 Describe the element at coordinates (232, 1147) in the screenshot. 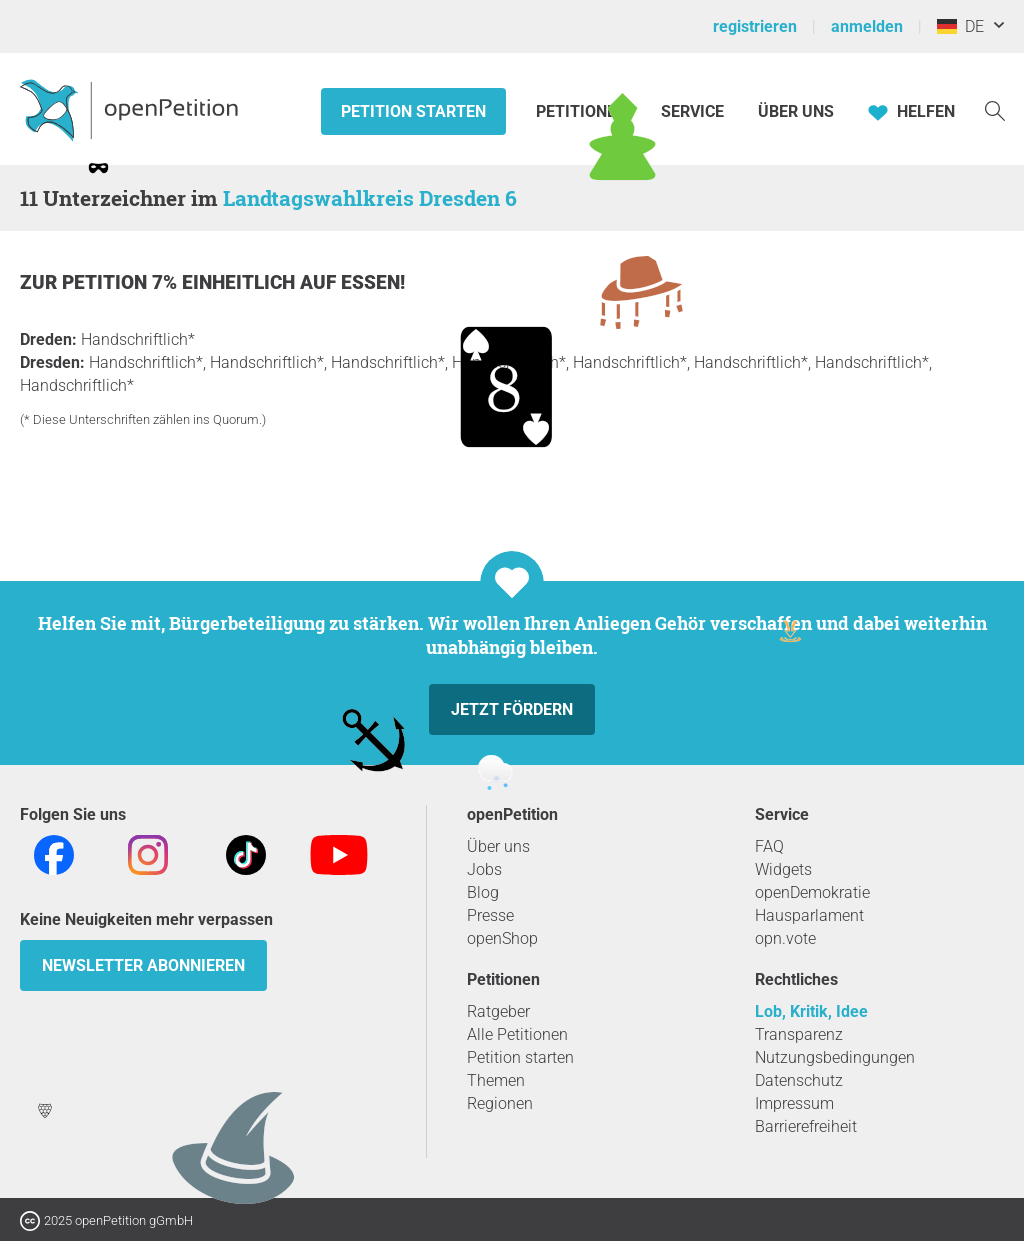

I see `select wizard or mage character class` at that location.